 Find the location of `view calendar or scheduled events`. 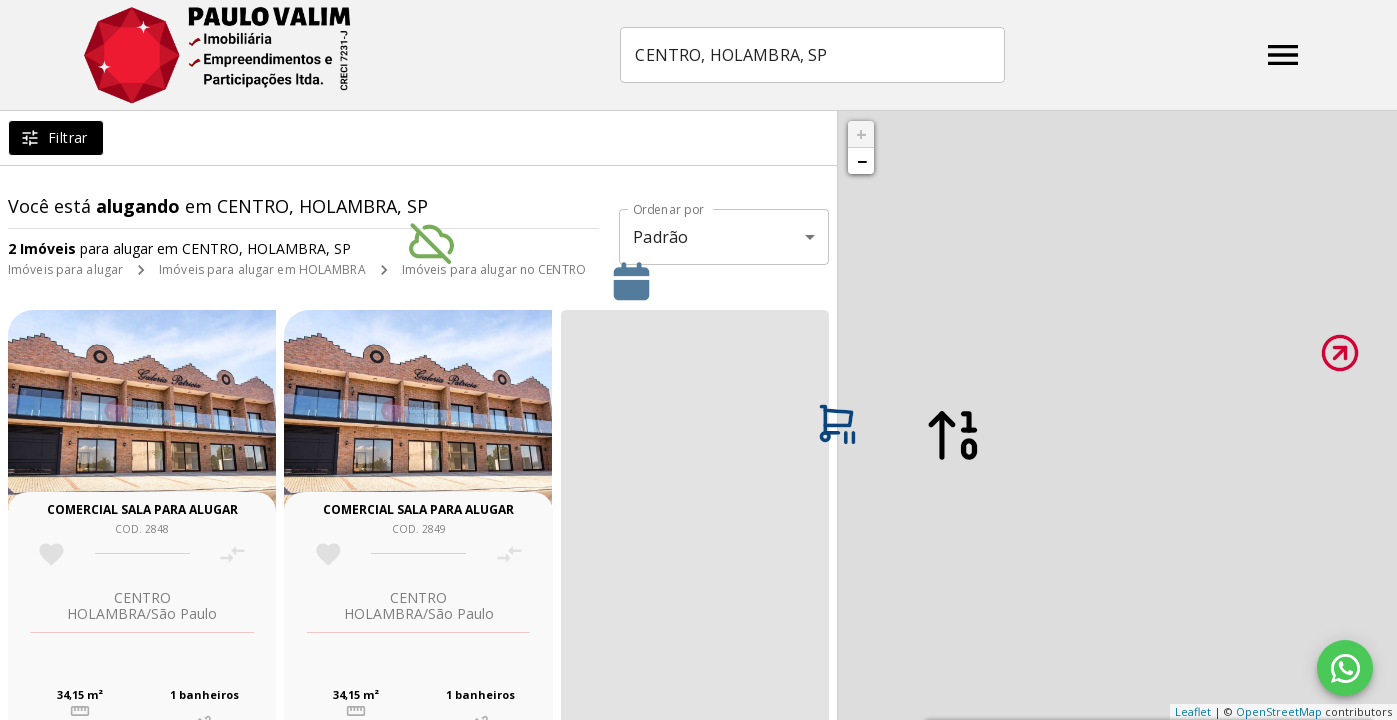

view calendar or scheduled events is located at coordinates (631, 282).